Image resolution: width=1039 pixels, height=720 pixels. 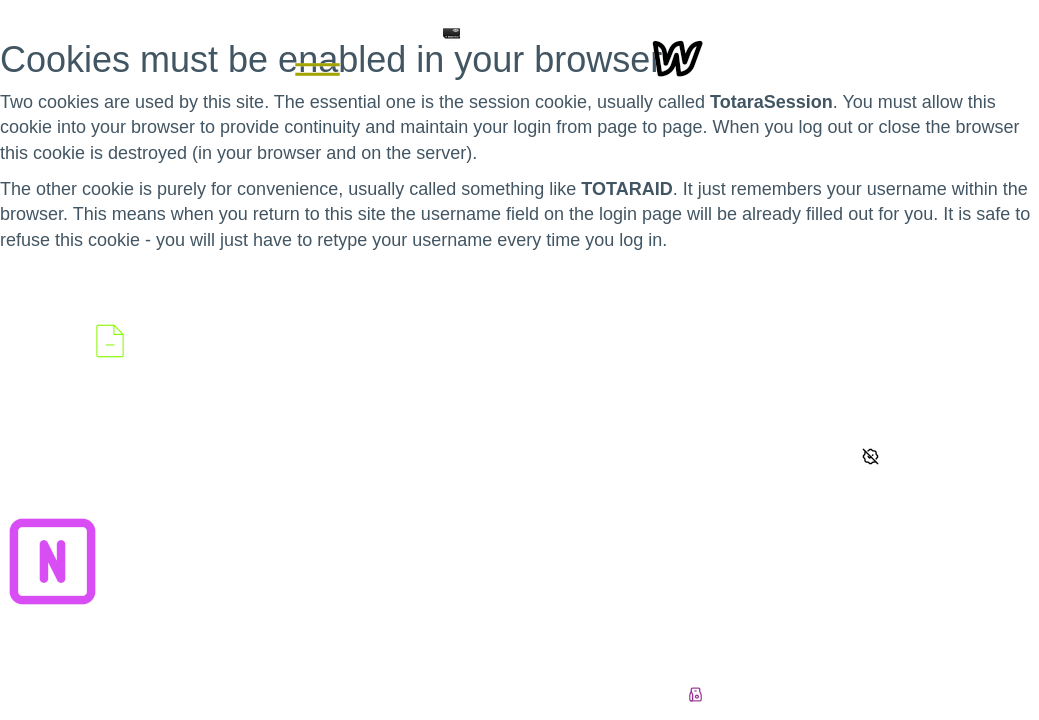 What do you see at coordinates (676, 57) in the screenshot?
I see `open Webflow website builder` at bounding box center [676, 57].